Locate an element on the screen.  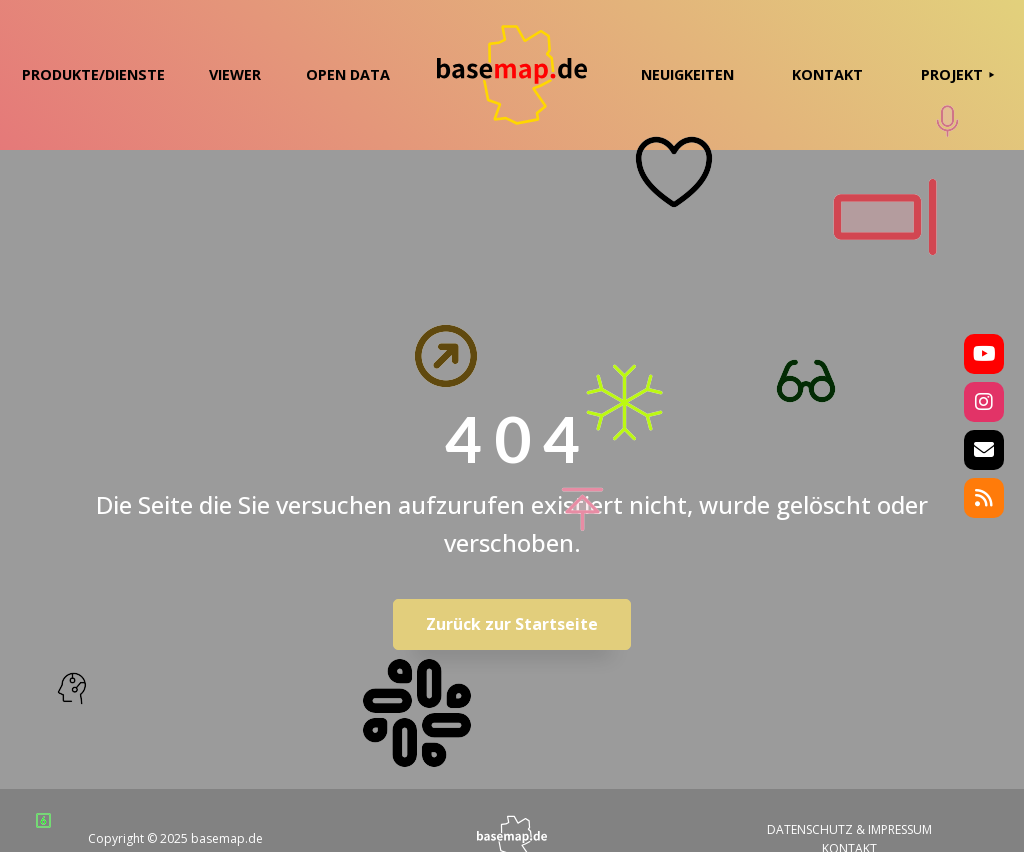
activate cooling or air conditioning mode is located at coordinates (624, 402).